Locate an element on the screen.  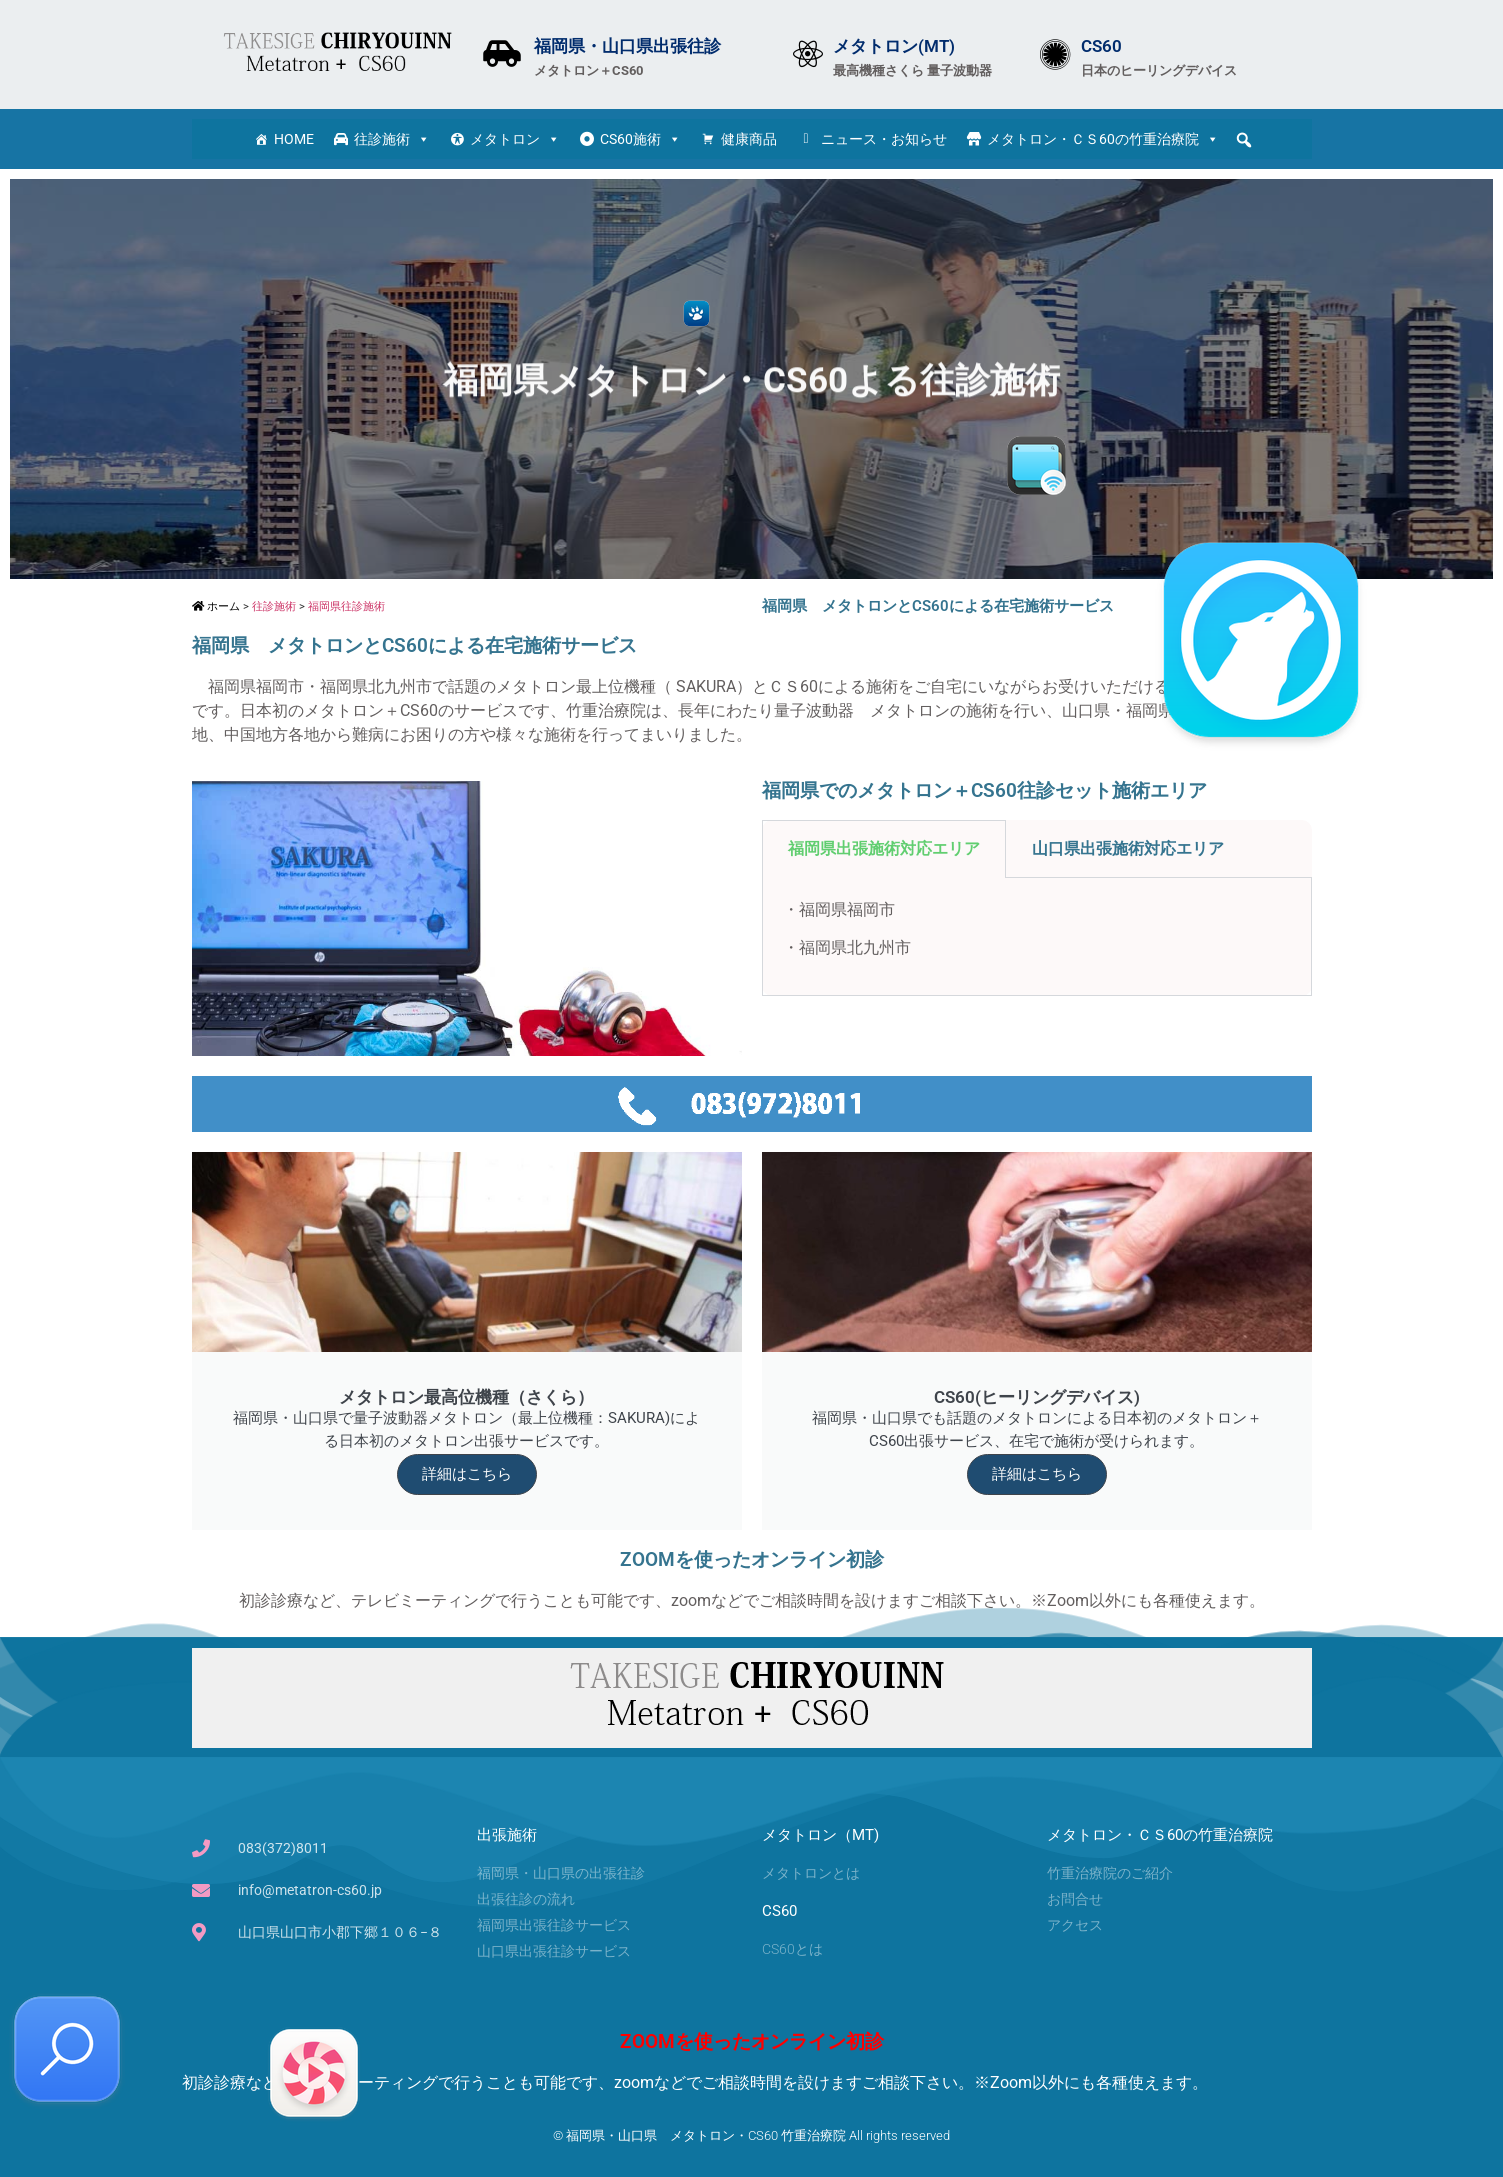
open search or spotlight functionality is located at coordinates (67, 2051).